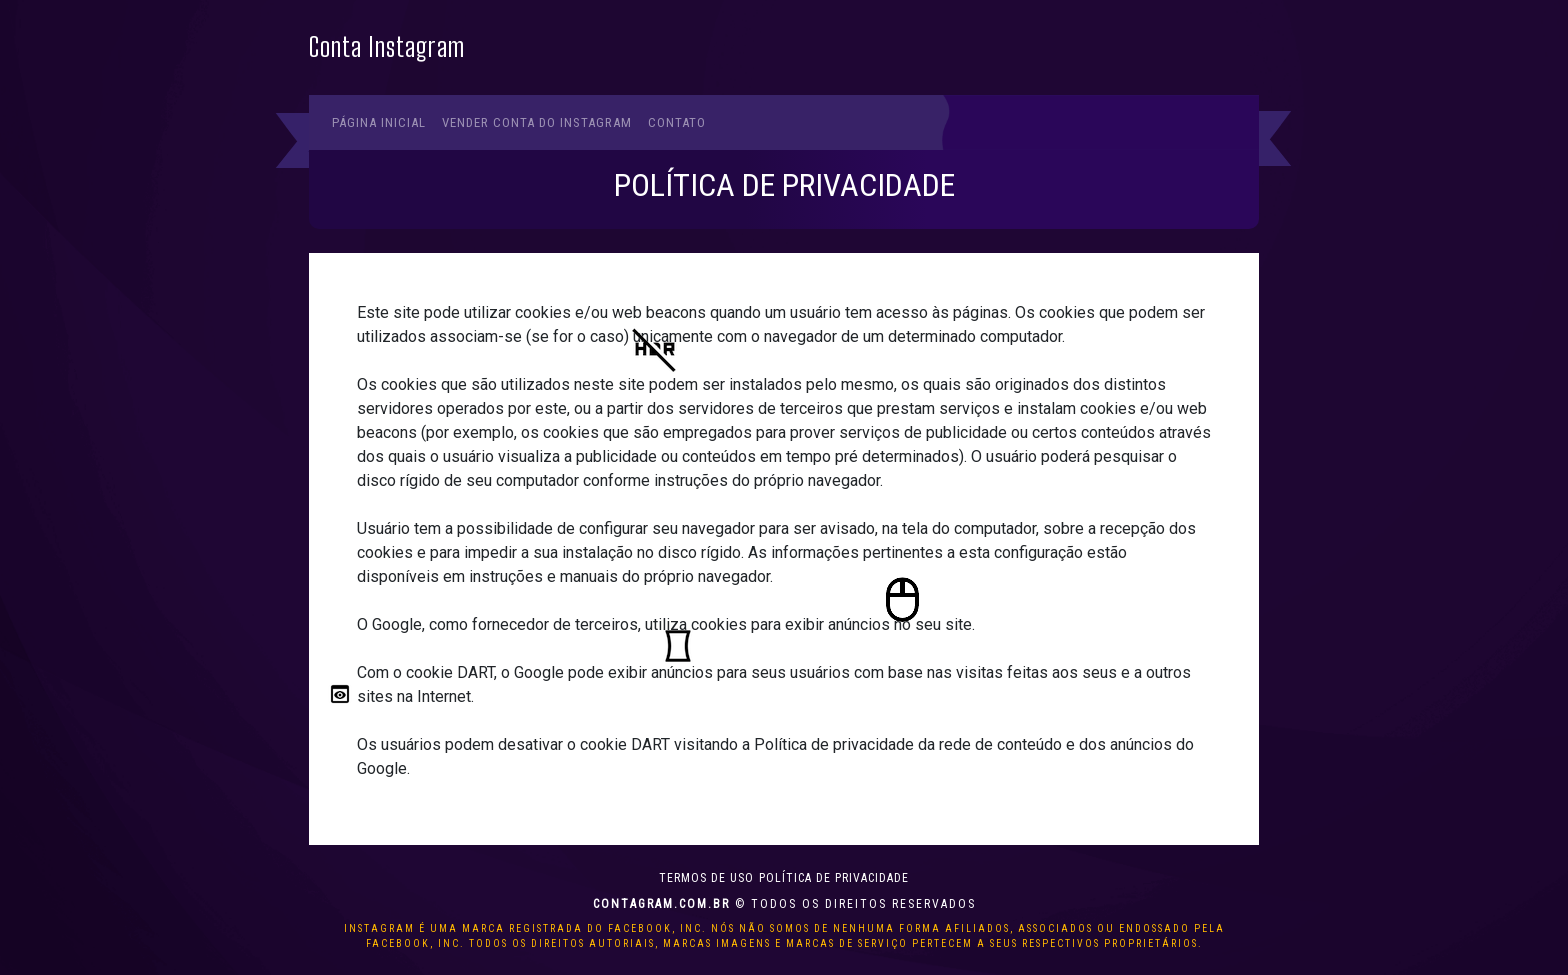 This screenshot has height=975, width=1568. What do you see at coordinates (655, 349) in the screenshot?
I see `disable HDR mode in camera settings` at bounding box center [655, 349].